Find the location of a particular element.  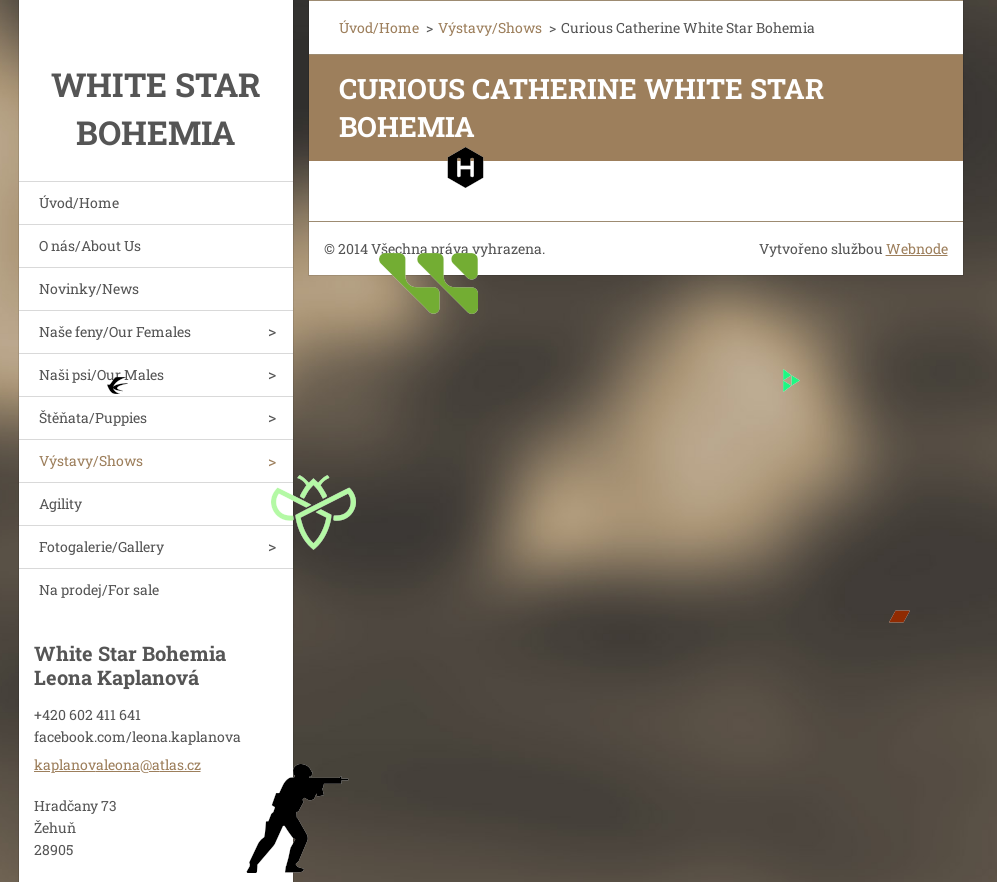

launch counter-strike game is located at coordinates (297, 818).